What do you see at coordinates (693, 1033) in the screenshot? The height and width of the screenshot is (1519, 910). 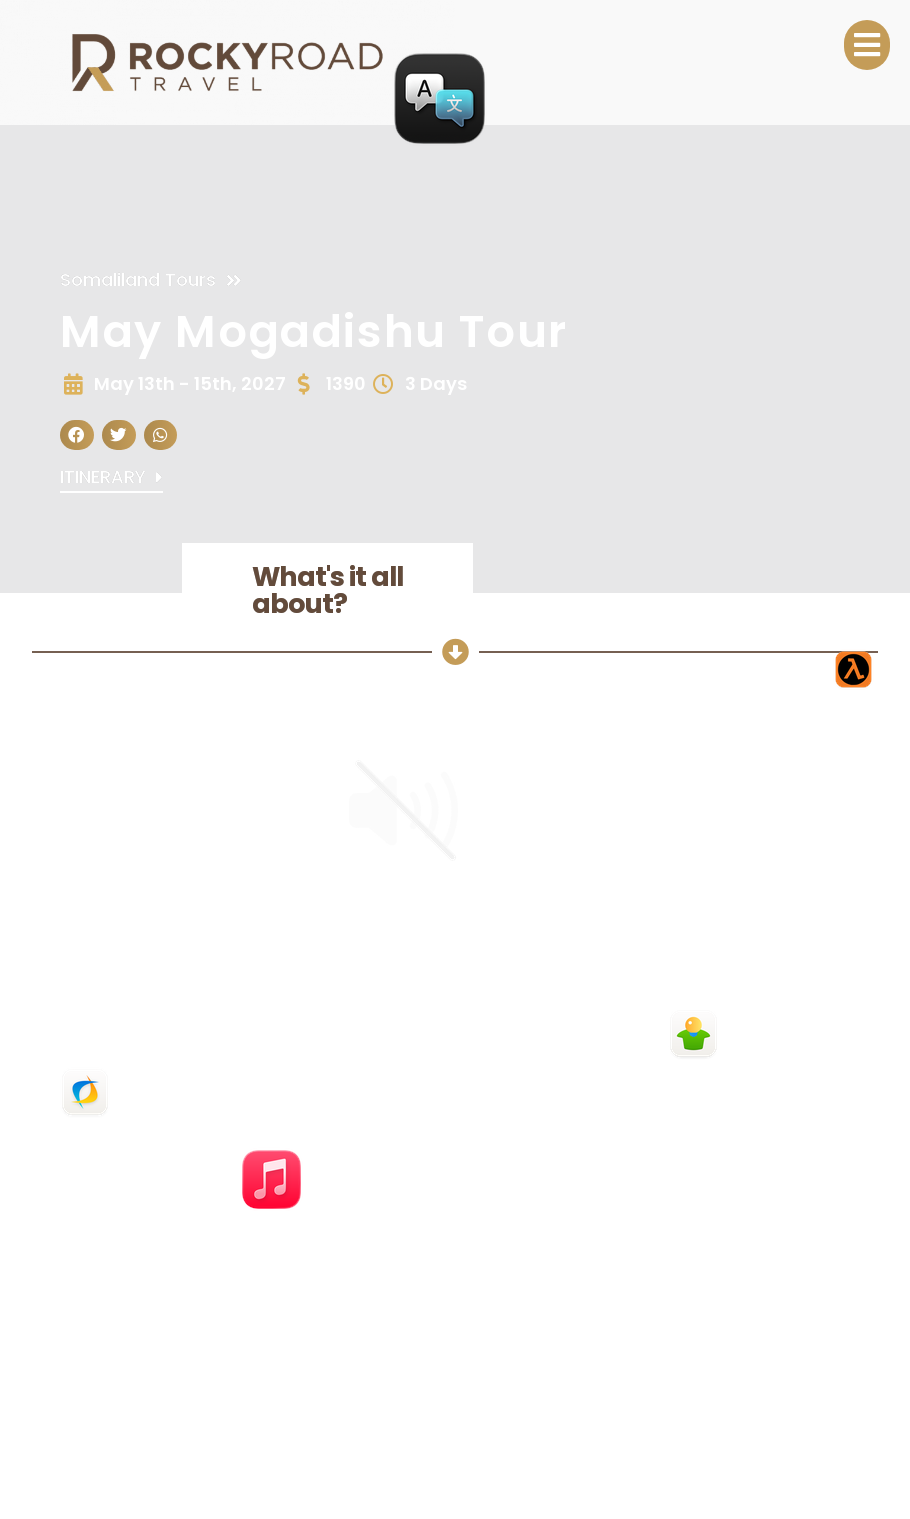 I see `open gajim instant messaging app` at bounding box center [693, 1033].